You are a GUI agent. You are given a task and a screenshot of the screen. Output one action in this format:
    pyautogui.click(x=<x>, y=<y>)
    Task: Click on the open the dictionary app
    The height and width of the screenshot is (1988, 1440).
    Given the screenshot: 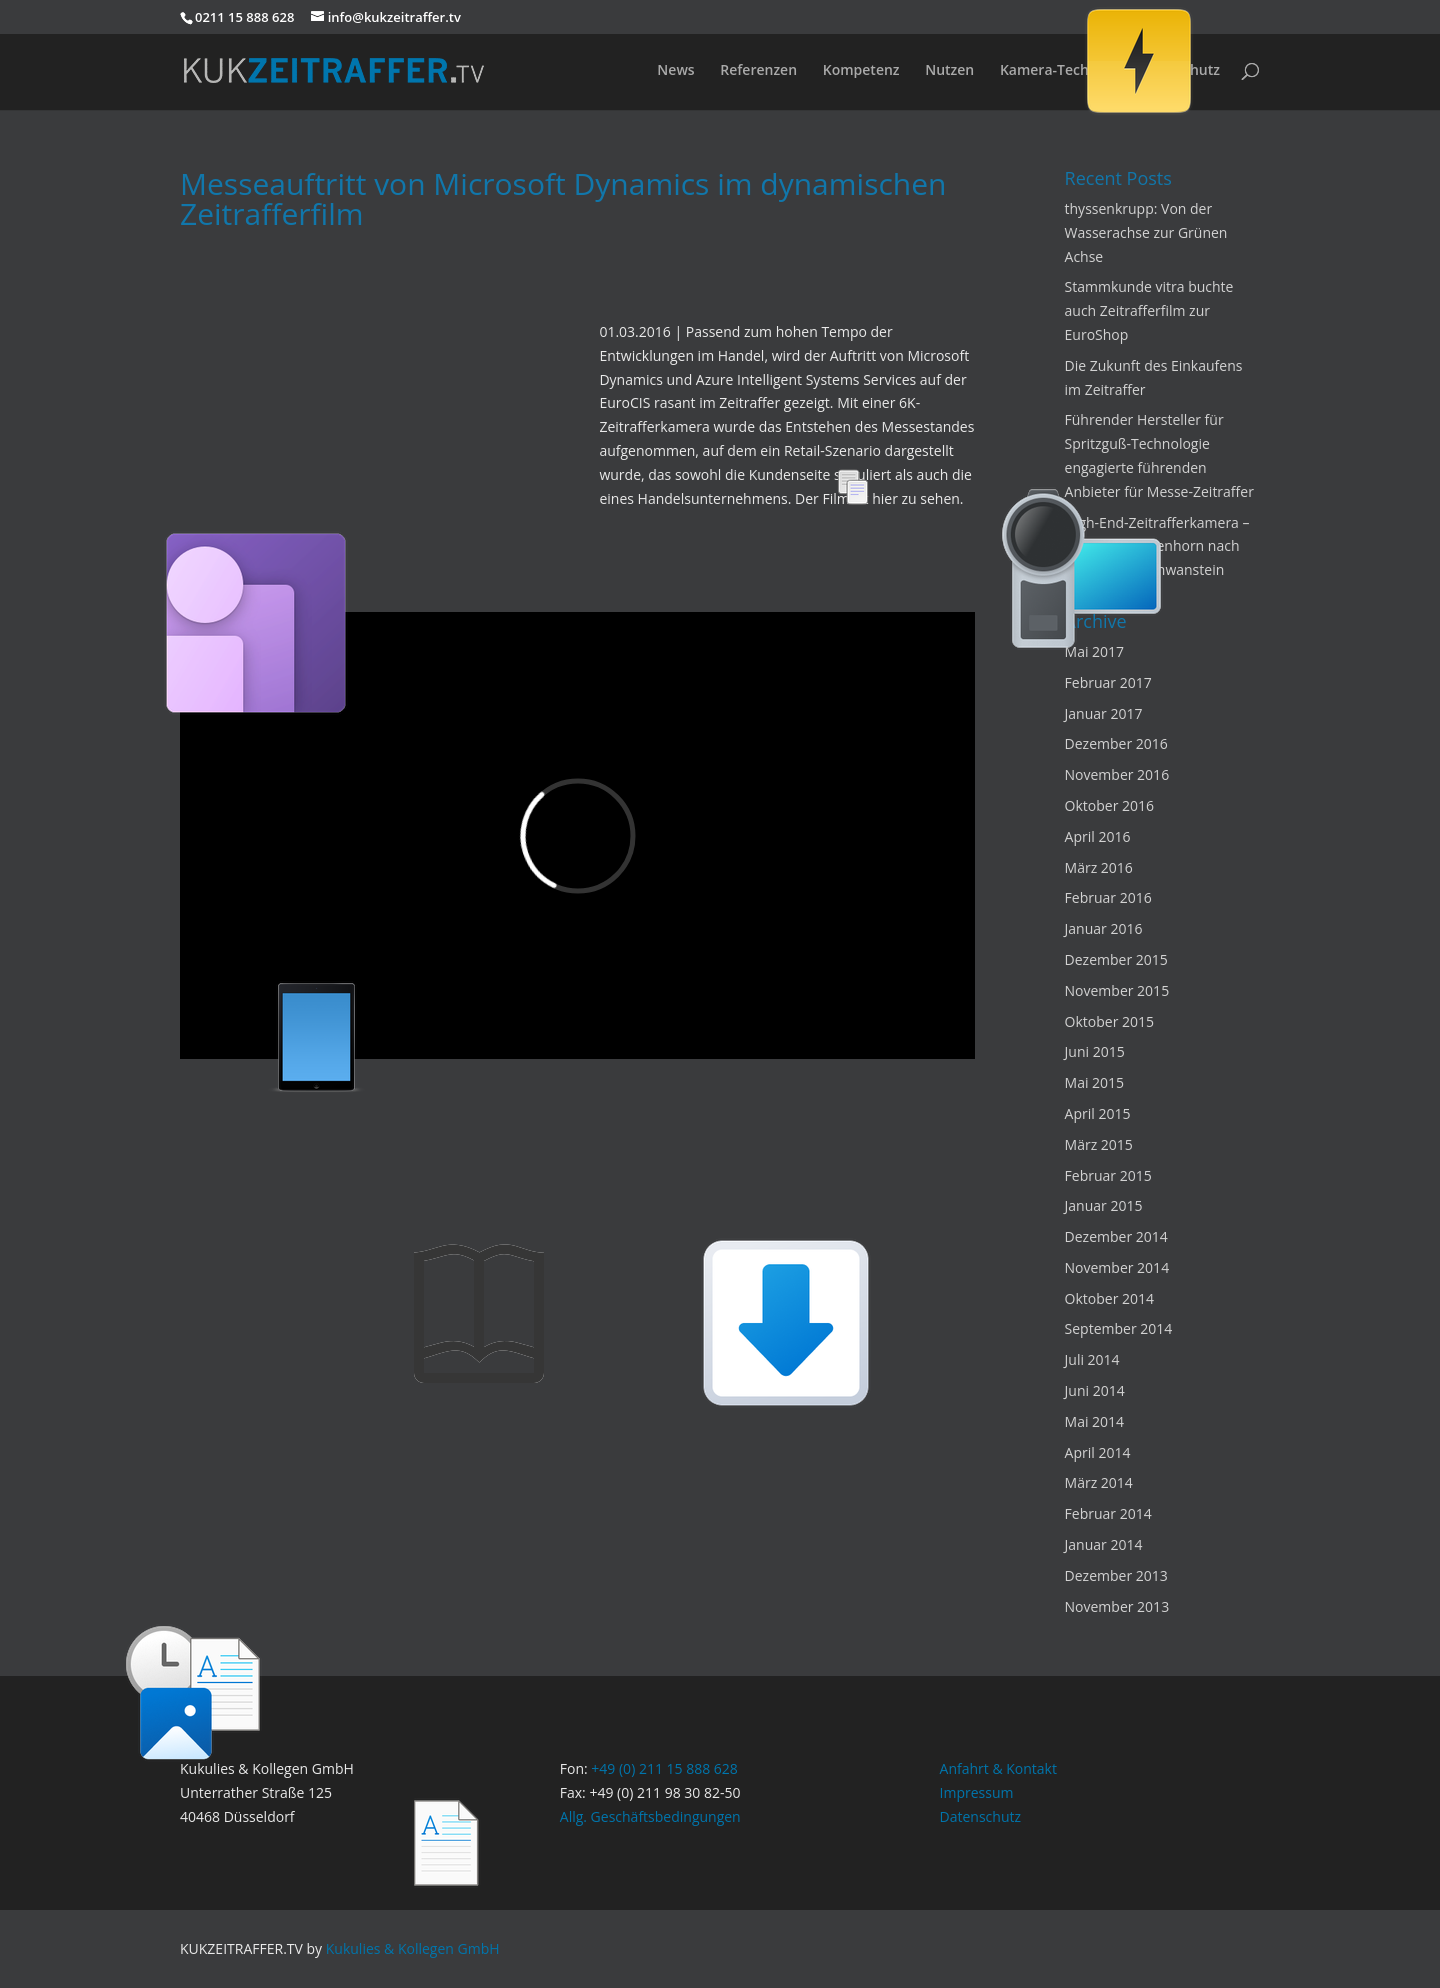 What is the action you would take?
    pyautogui.click(x=484, y=1313)
    